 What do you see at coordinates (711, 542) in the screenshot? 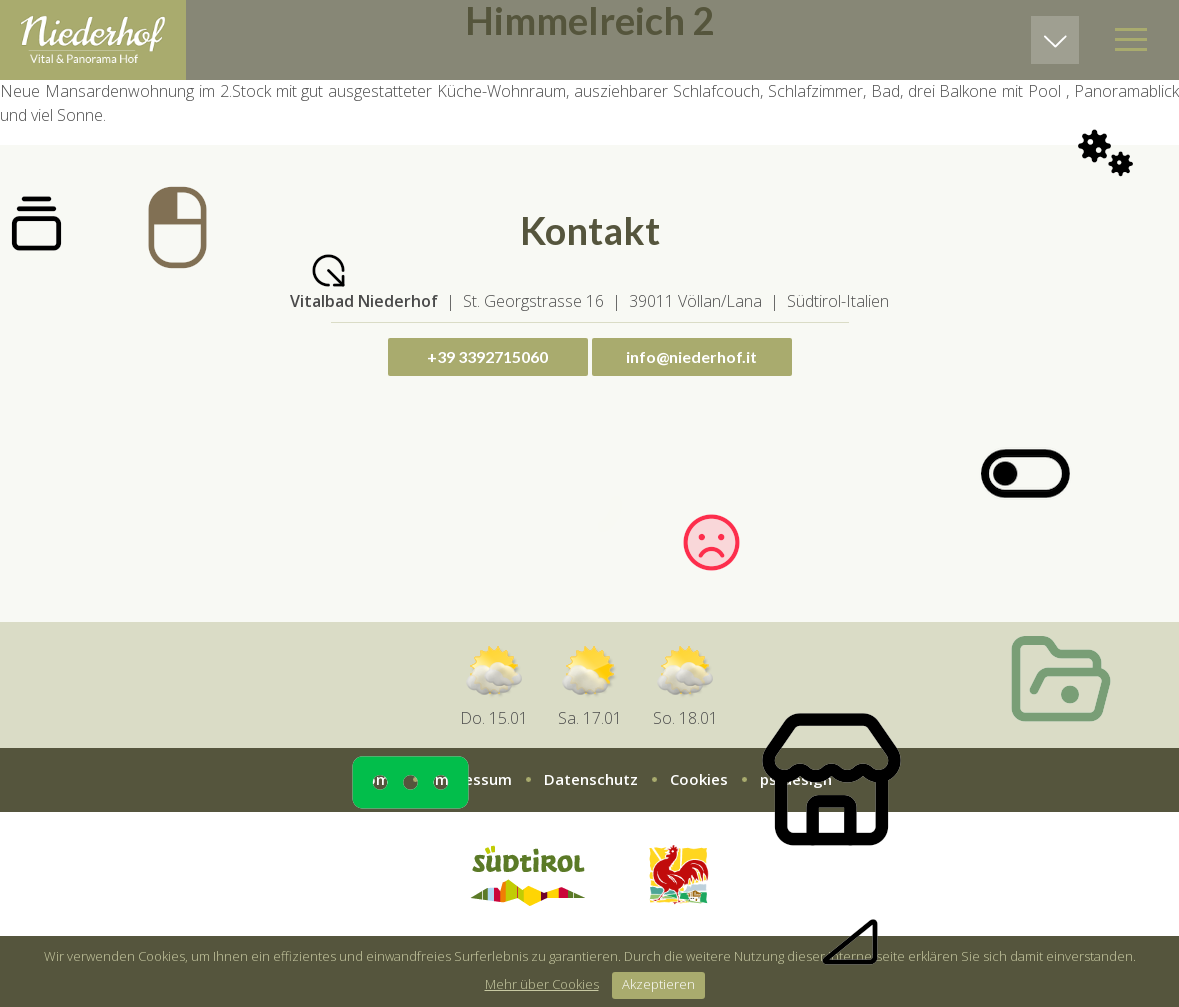
I see `indicate negative feedback or dissatisfaction` at bounding box center [711, 542].